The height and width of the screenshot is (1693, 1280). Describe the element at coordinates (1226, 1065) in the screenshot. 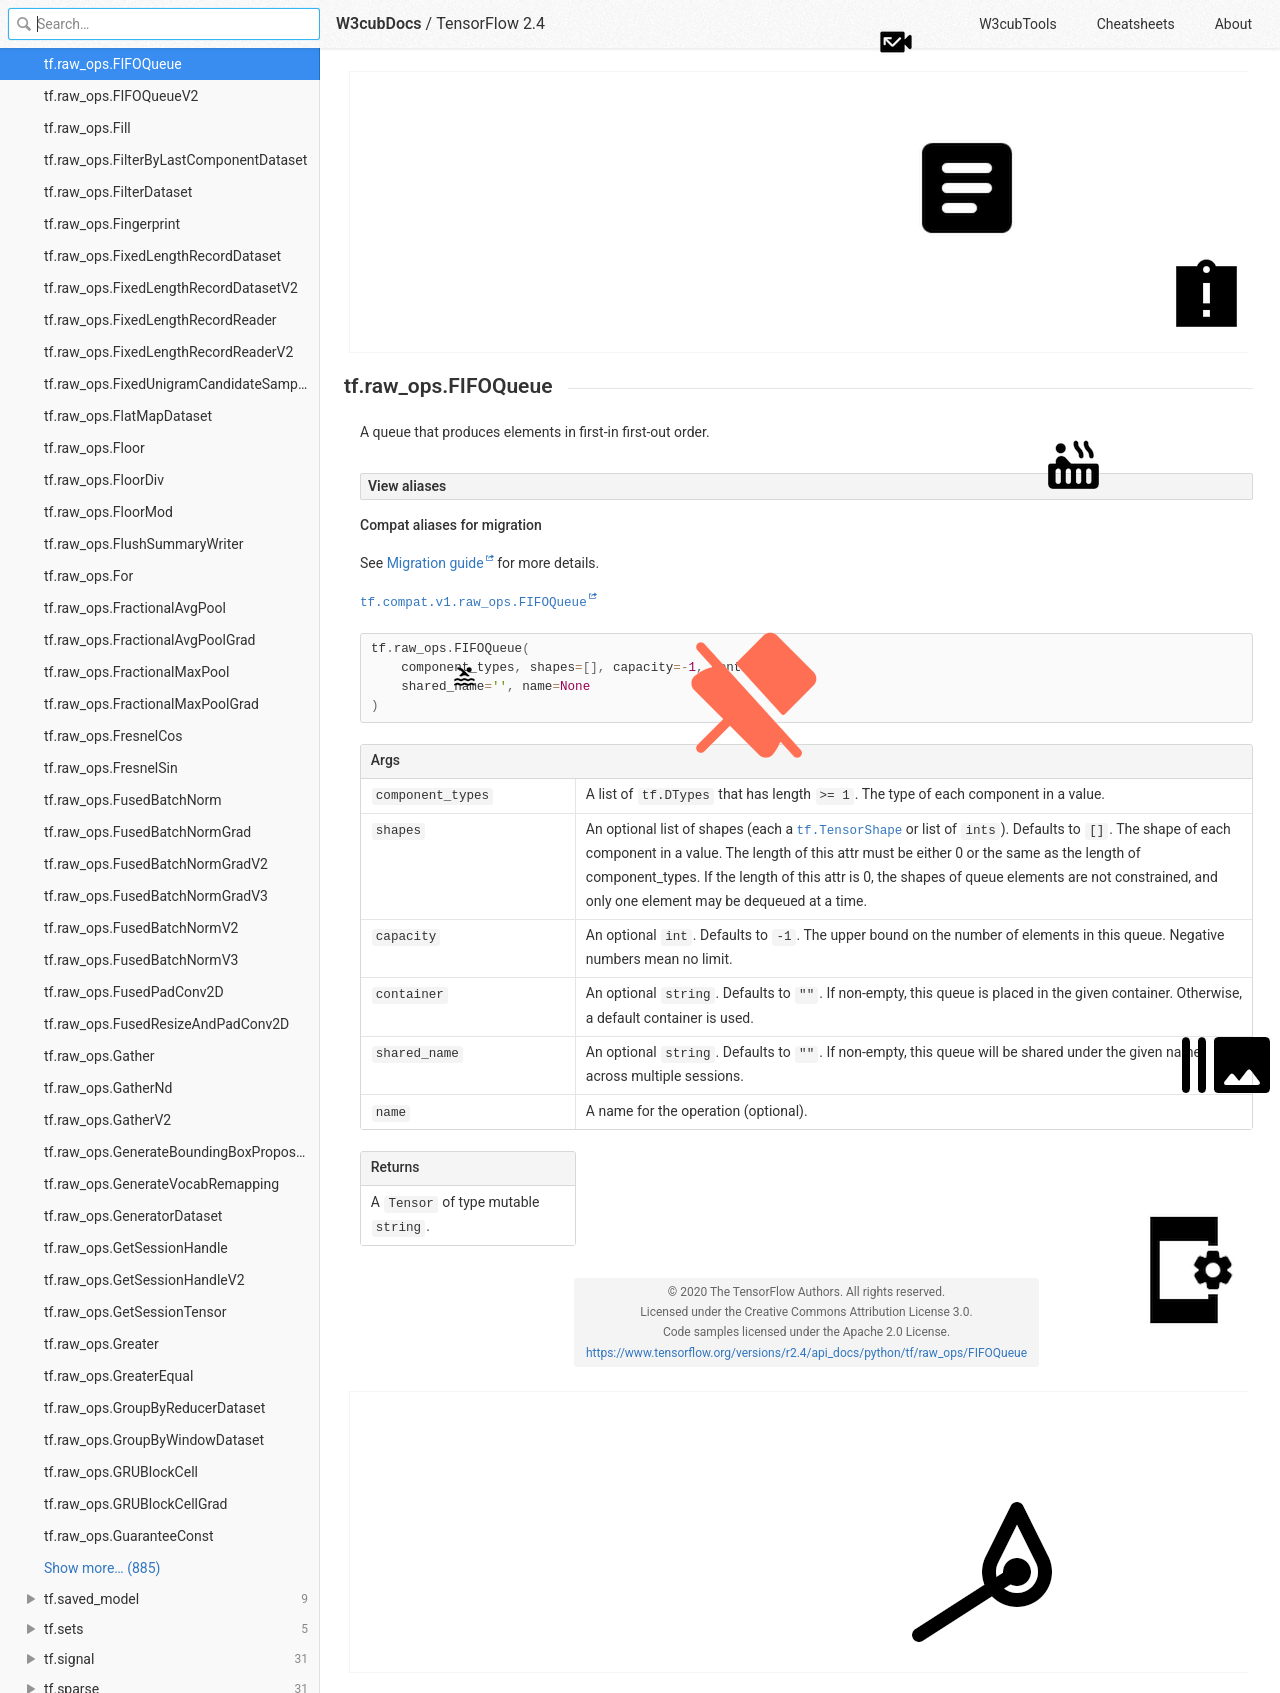

I see `enable burst mode for rapid photo capture` at that location.